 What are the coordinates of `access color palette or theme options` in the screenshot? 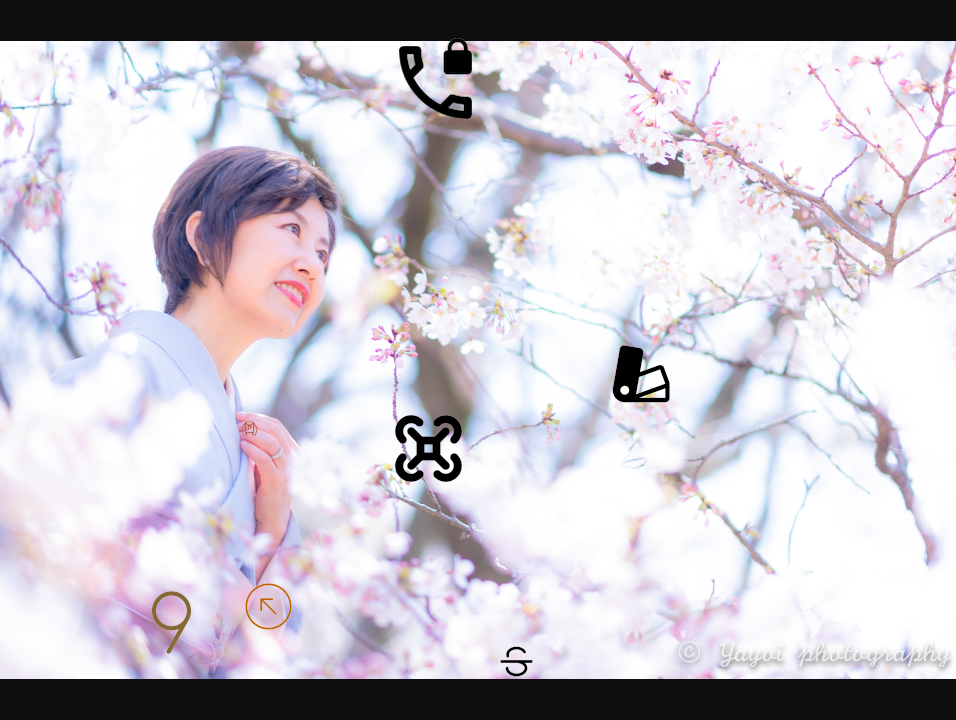 It's located at (639, 376).